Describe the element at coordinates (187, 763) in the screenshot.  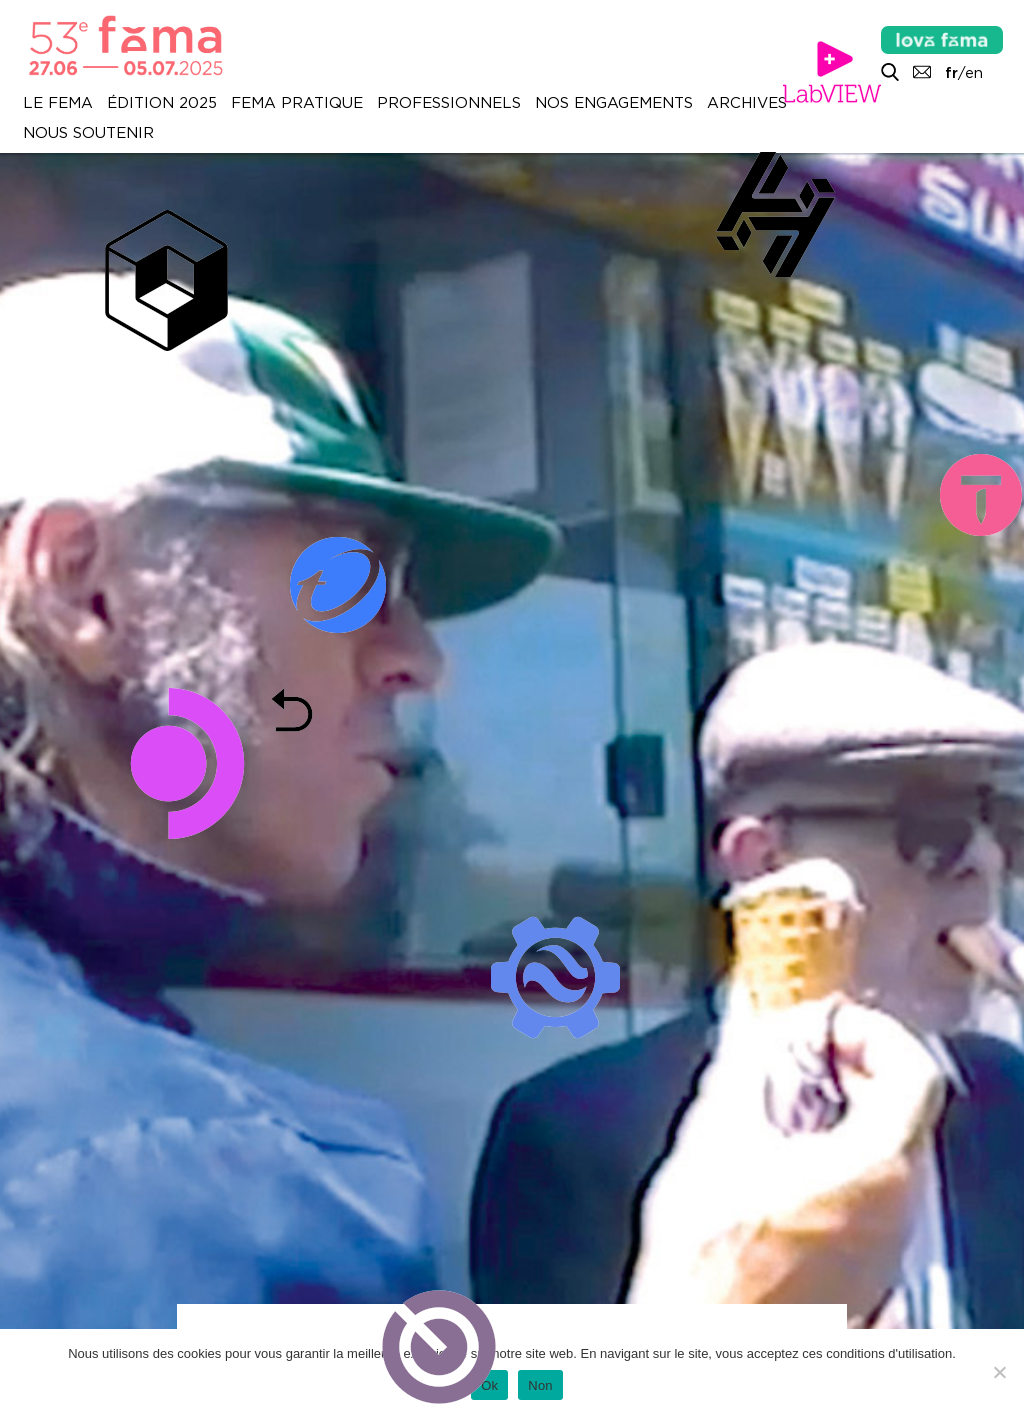
I see `Steam Deck brand logo` at that location.